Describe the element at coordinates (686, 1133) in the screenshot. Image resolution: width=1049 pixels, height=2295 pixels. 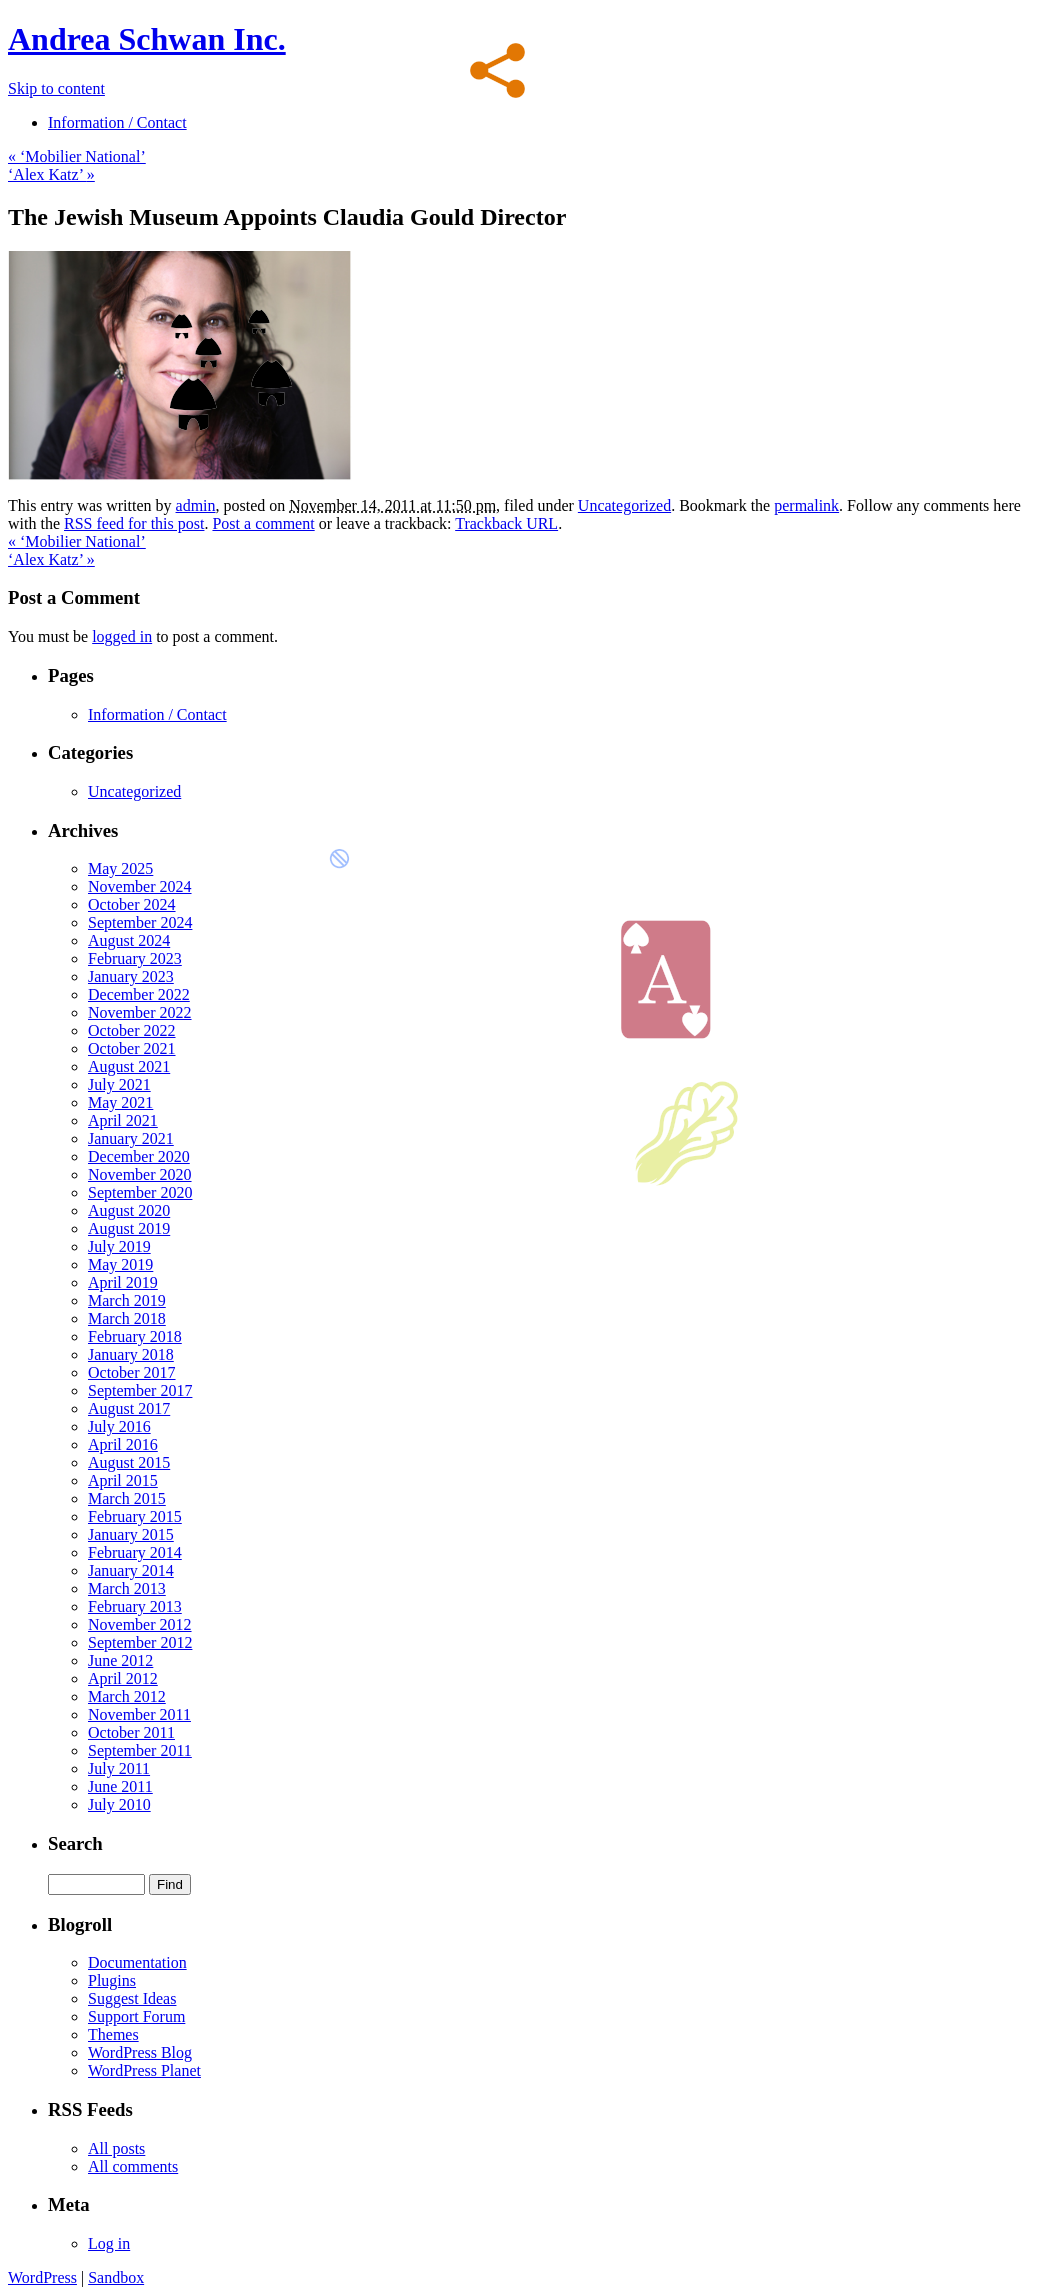
I see `select bok choy as an ingredient` at that location.